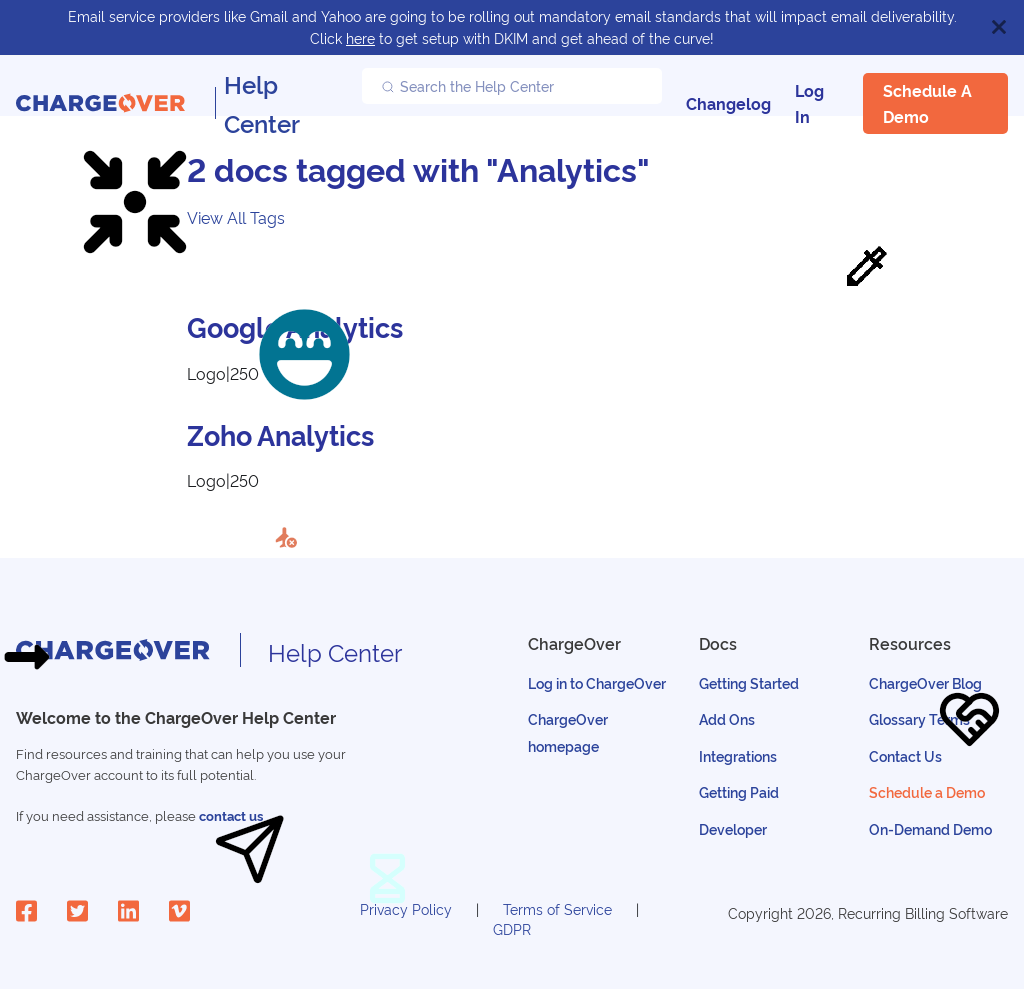 Image resolution: width=1024 pixels, height=989 pixels. Describe the element at coordinates (867, 266) in the screenshot. I see `pick a color from the image` at that location.